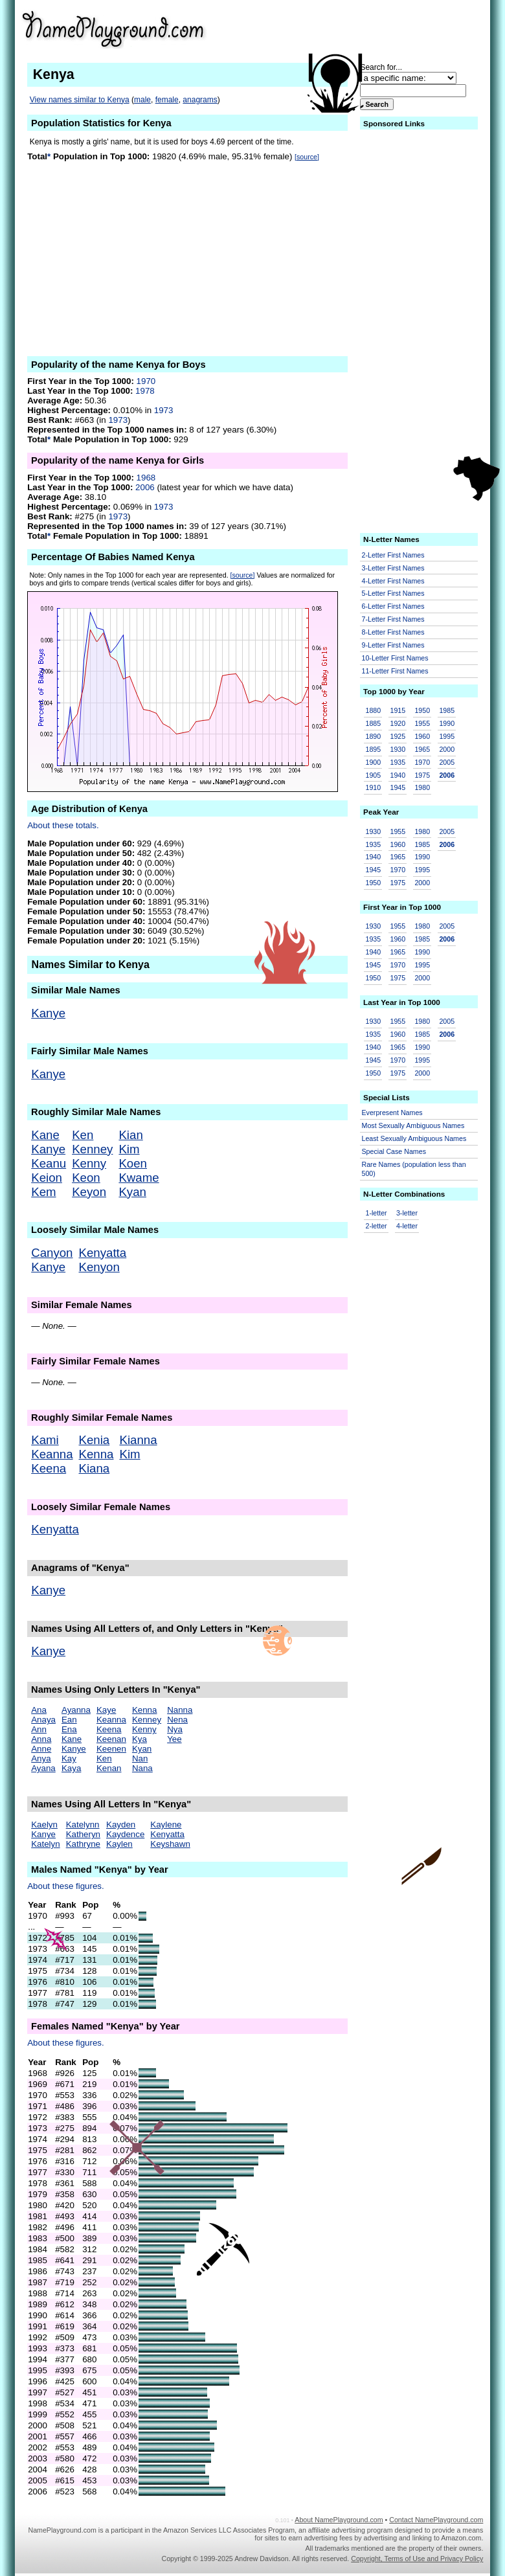 The width and height of the screenshot is (505, 2576). Describe the element at coordinates (56, 1939) in the screenshot. I see `indicates damage or injury status in a game` at that location.